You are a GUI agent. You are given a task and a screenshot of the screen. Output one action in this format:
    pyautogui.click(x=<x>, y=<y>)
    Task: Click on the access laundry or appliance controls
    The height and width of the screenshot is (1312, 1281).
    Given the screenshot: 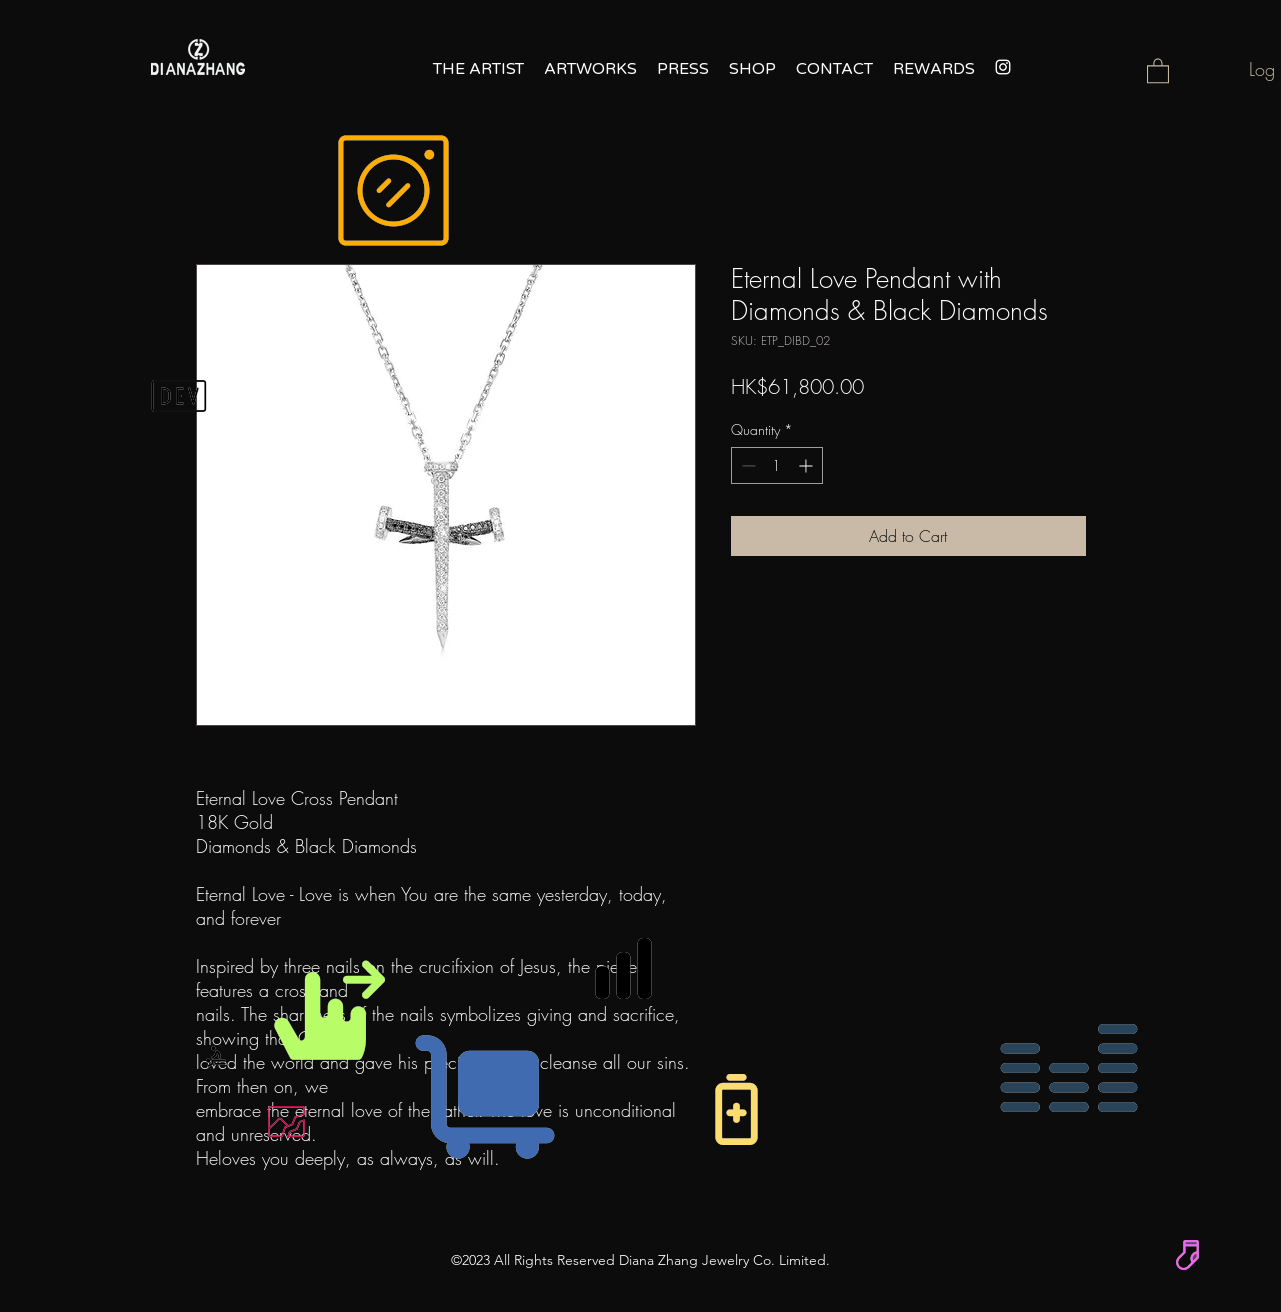 What is the action you would take?
    pyautogui.click(x=393, y=190)
    